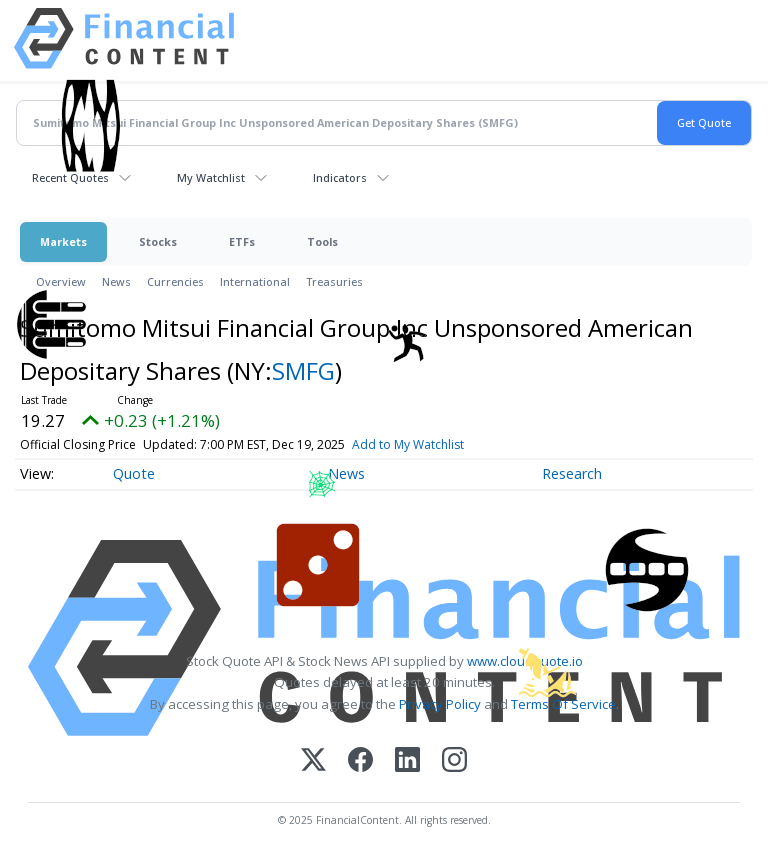 The image size is (768, 867). Describe the element at coordinates (90, 125) in the screenshot. I see `select mucous pillar creature or obstacle in game` at that location.